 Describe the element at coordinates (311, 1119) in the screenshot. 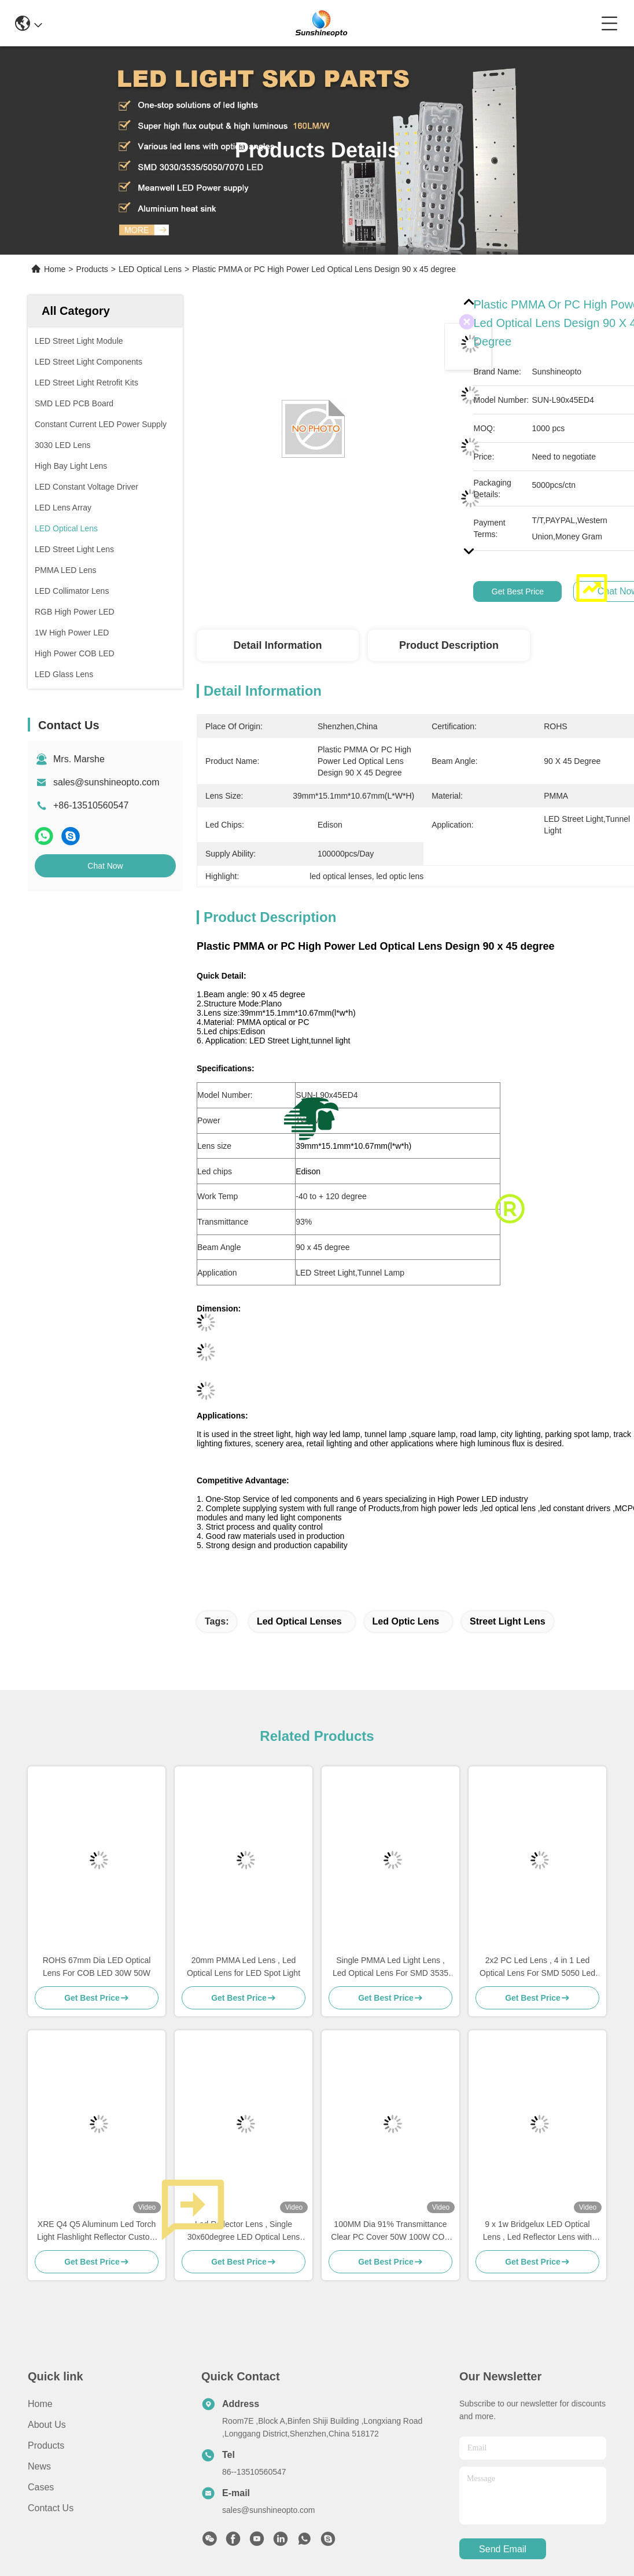

I see `aeromexico airline logo` at that location.